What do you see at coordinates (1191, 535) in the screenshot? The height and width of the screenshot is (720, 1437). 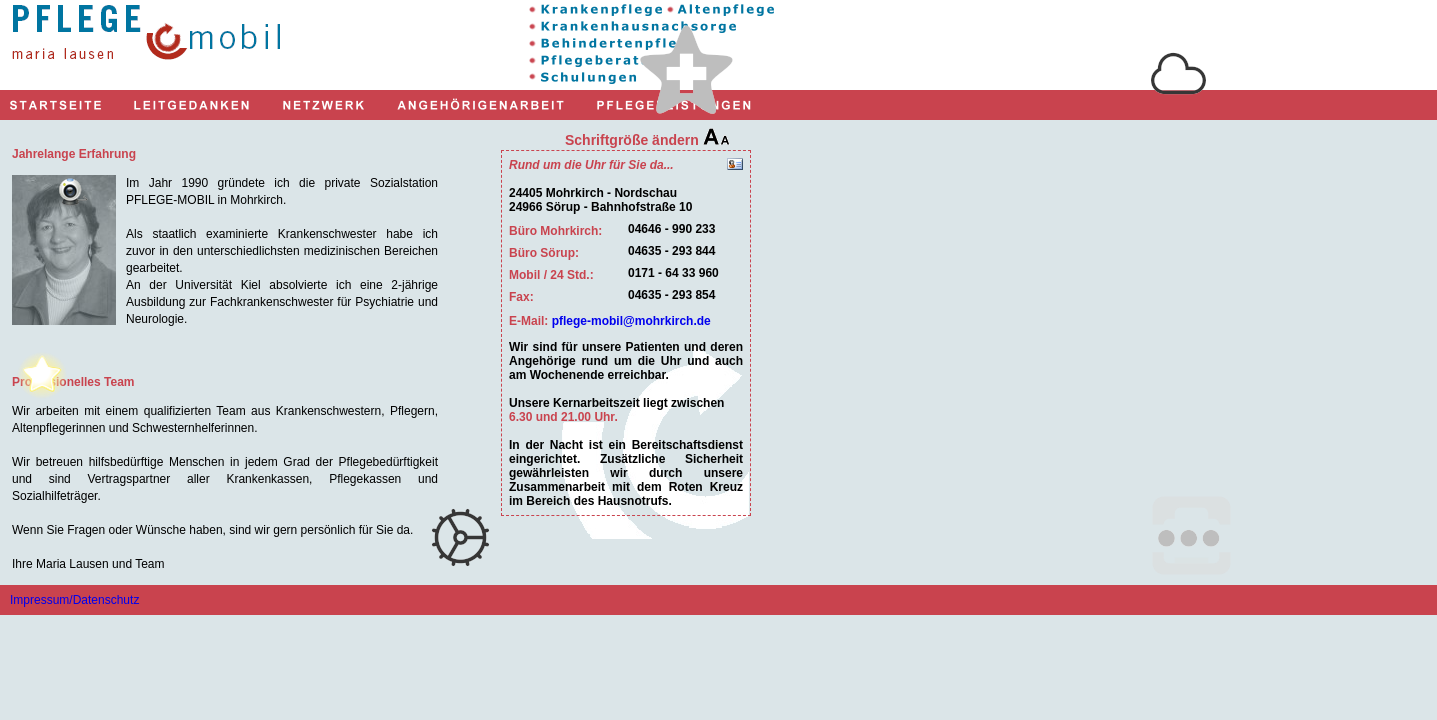 I see `indicates wired network connection in progress` at bounding box center [1191, 535].